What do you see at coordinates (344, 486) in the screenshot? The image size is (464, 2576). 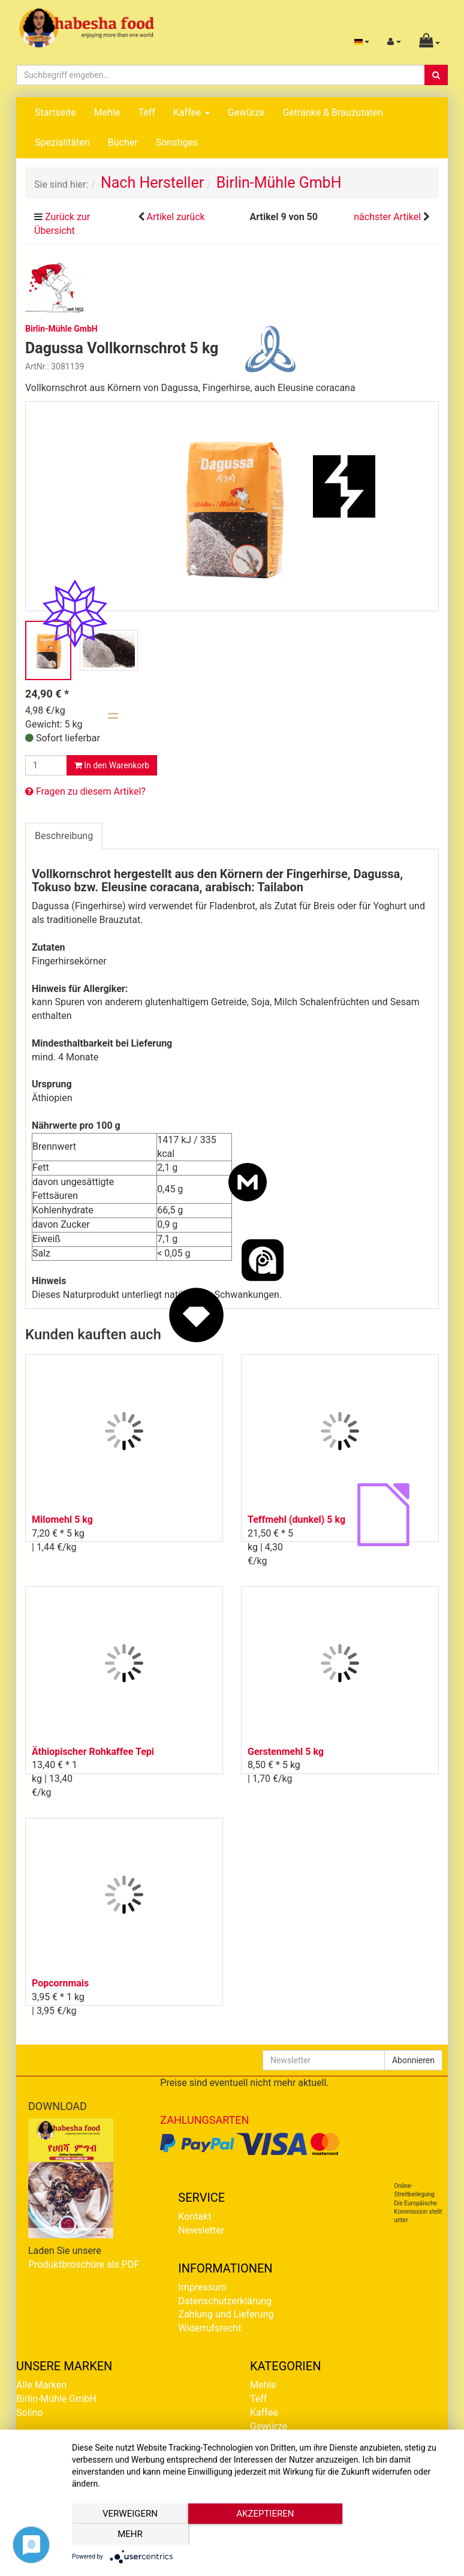 I see `visit portswigger website or resources` at bounding box center [344, 486].